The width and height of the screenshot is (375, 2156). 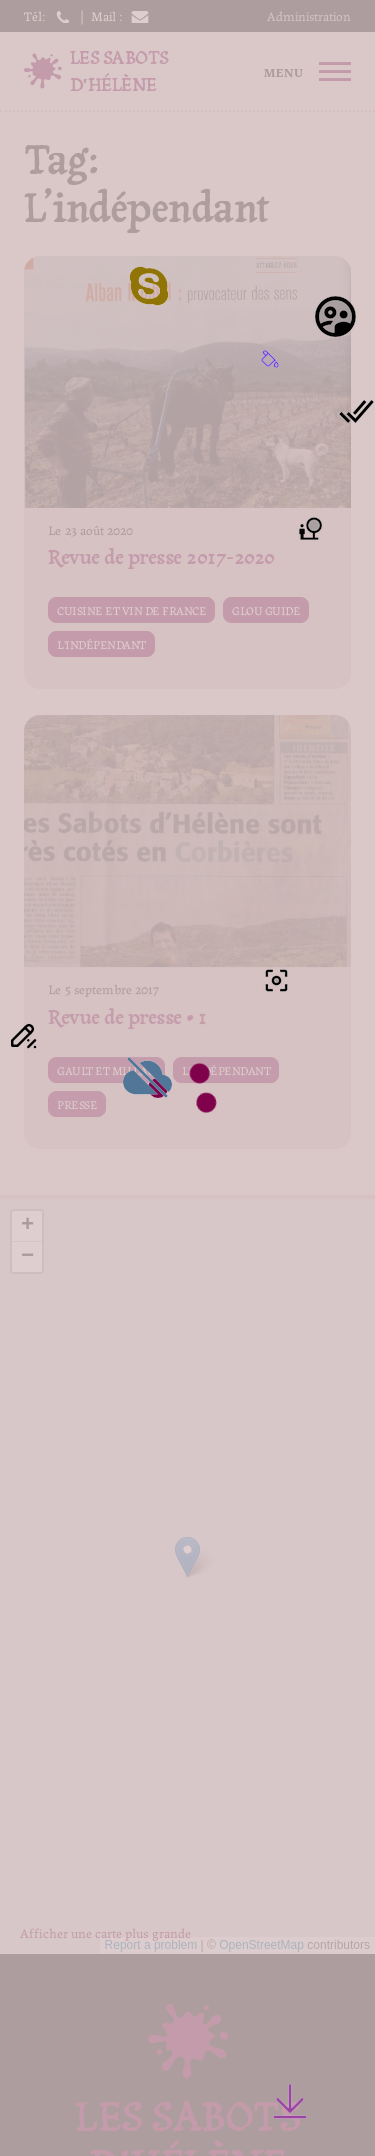 What do you see at coordinates (310, 528) in the screenshot?
I see `explore nature or outdoor activities` at bounding box center [310, 528].